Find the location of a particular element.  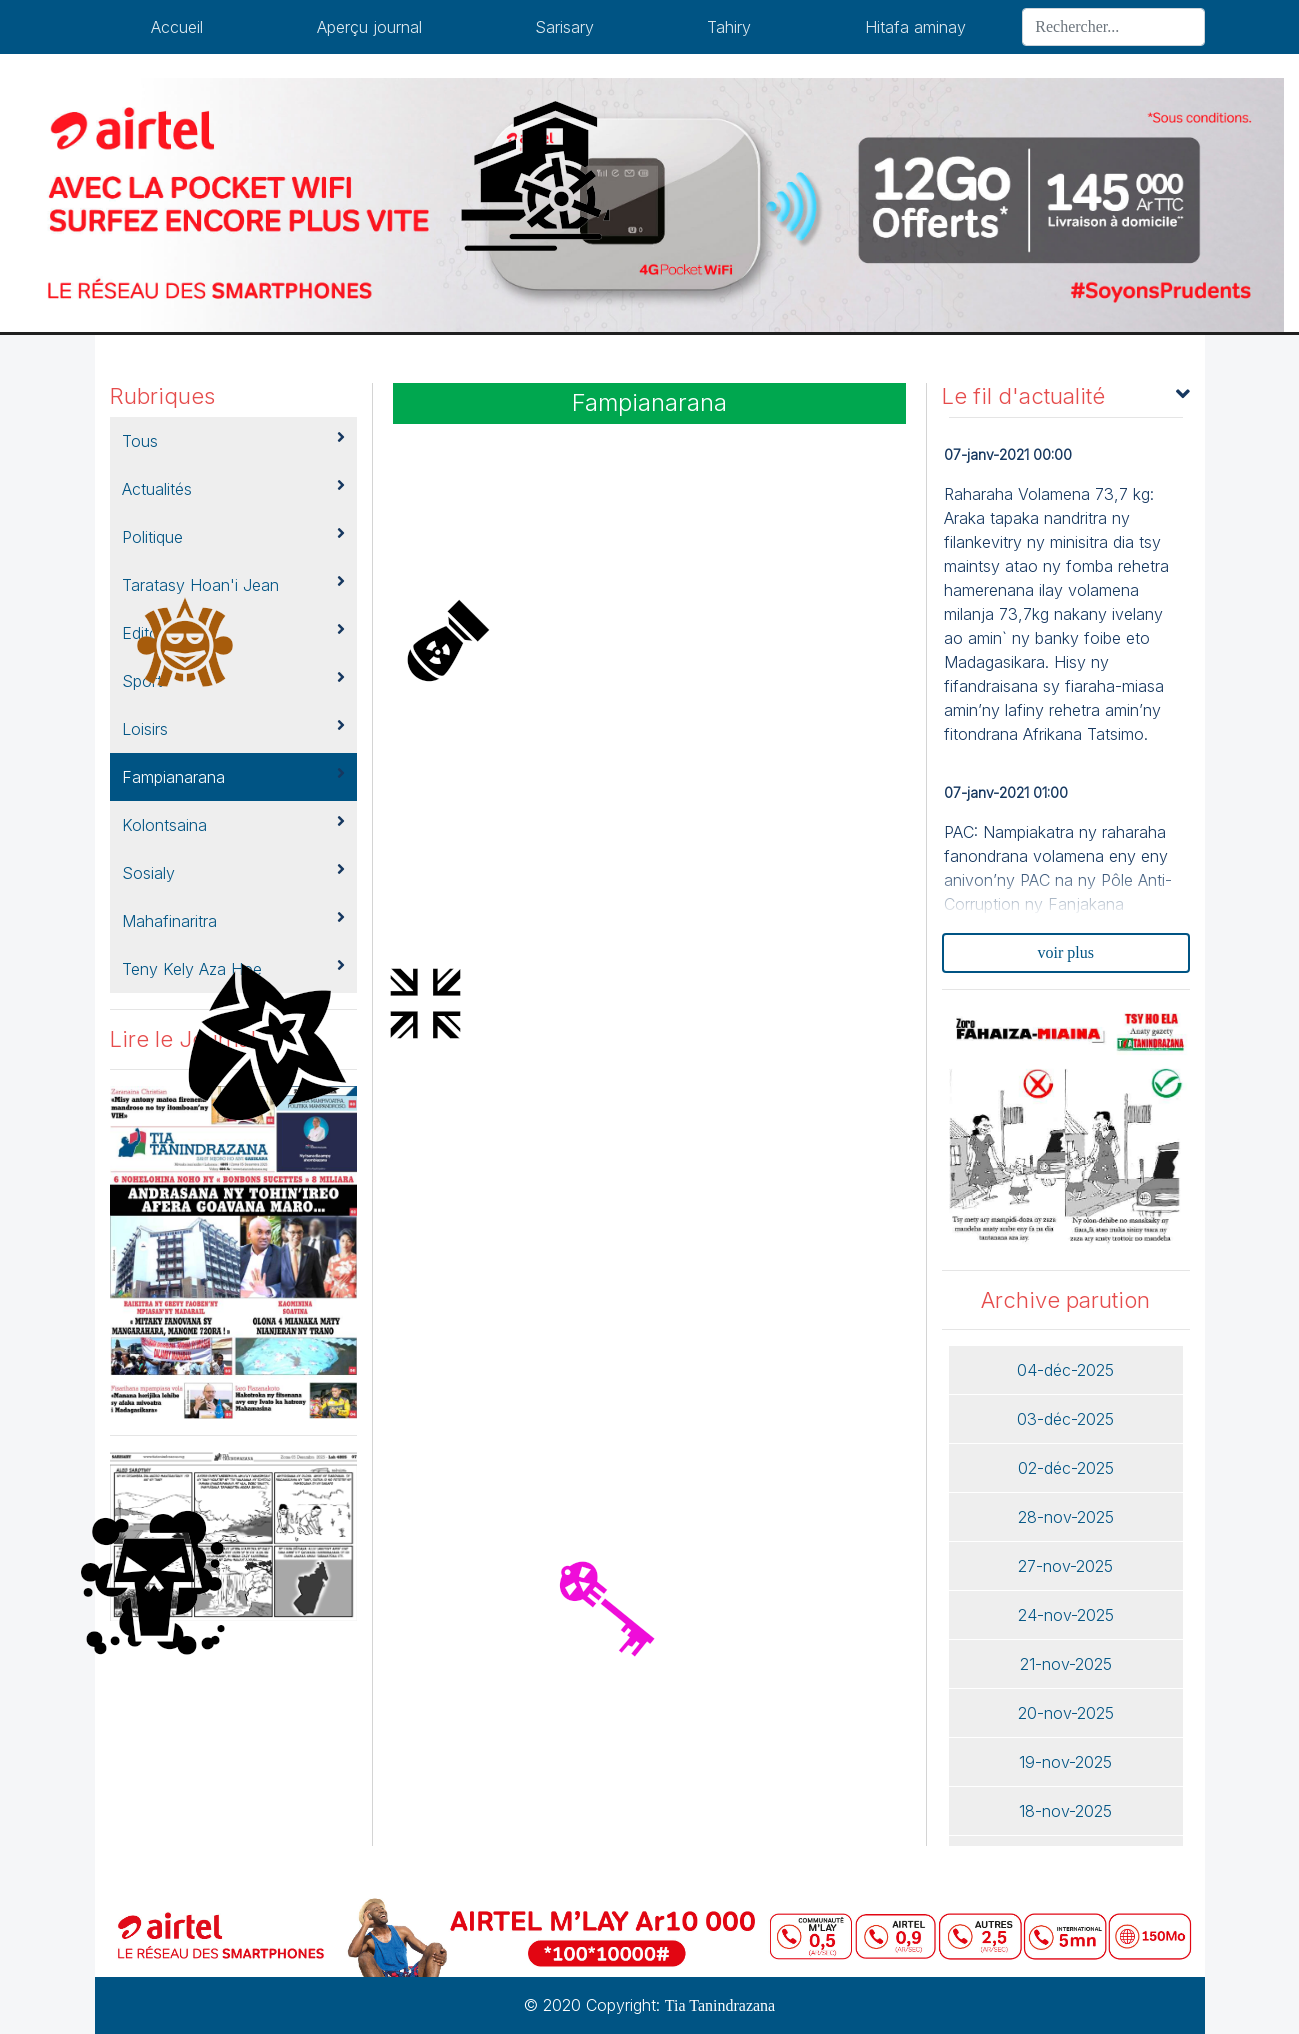

star fruit or carambola item in a game inventory is located at coordinates (265, 1043).